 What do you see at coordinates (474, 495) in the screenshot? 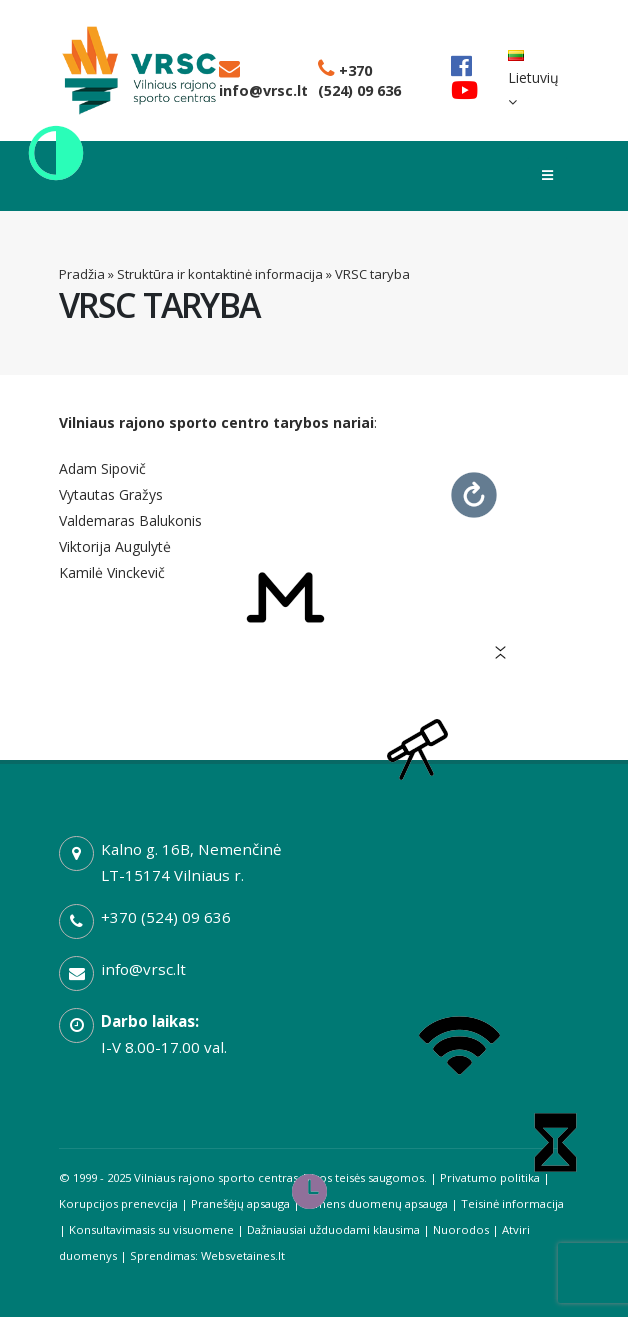
I see `refresh or reload content` at bounding box center [474, 495].